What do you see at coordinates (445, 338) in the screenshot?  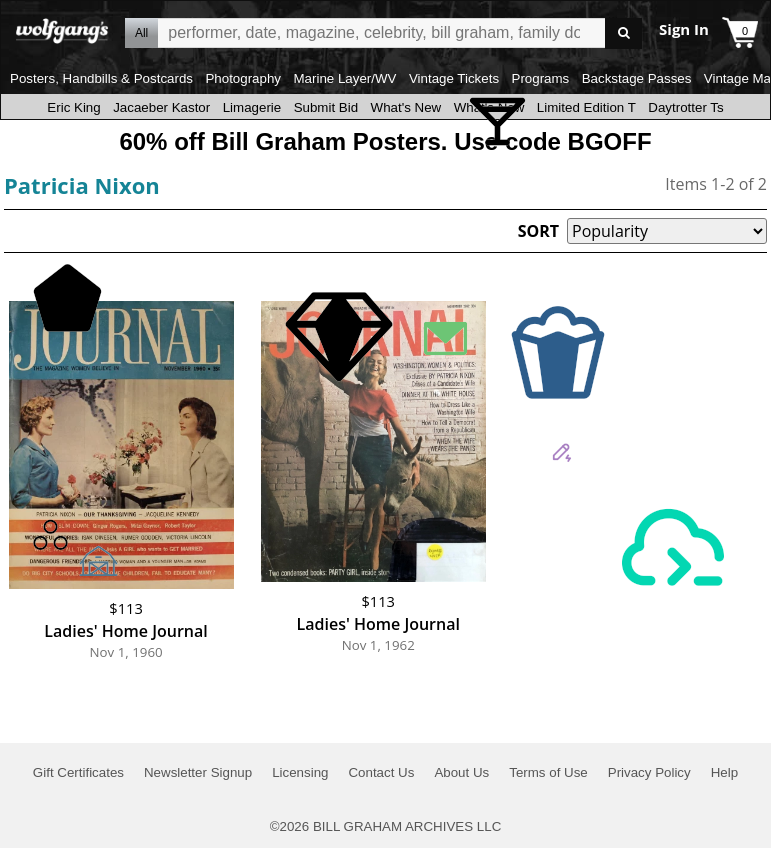 I see `open your inbox` at bounding box center [445, 338].